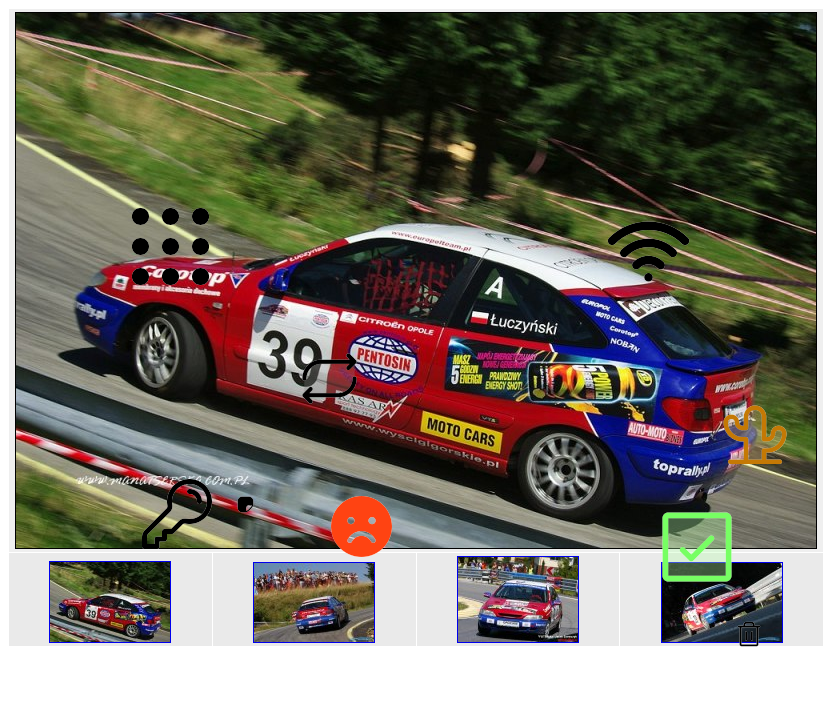 The image size is (824, 720). What do you see at coordinates (697, 547) in the screenshot?
I see `mark task as complete` at bounding box center [697, 547].